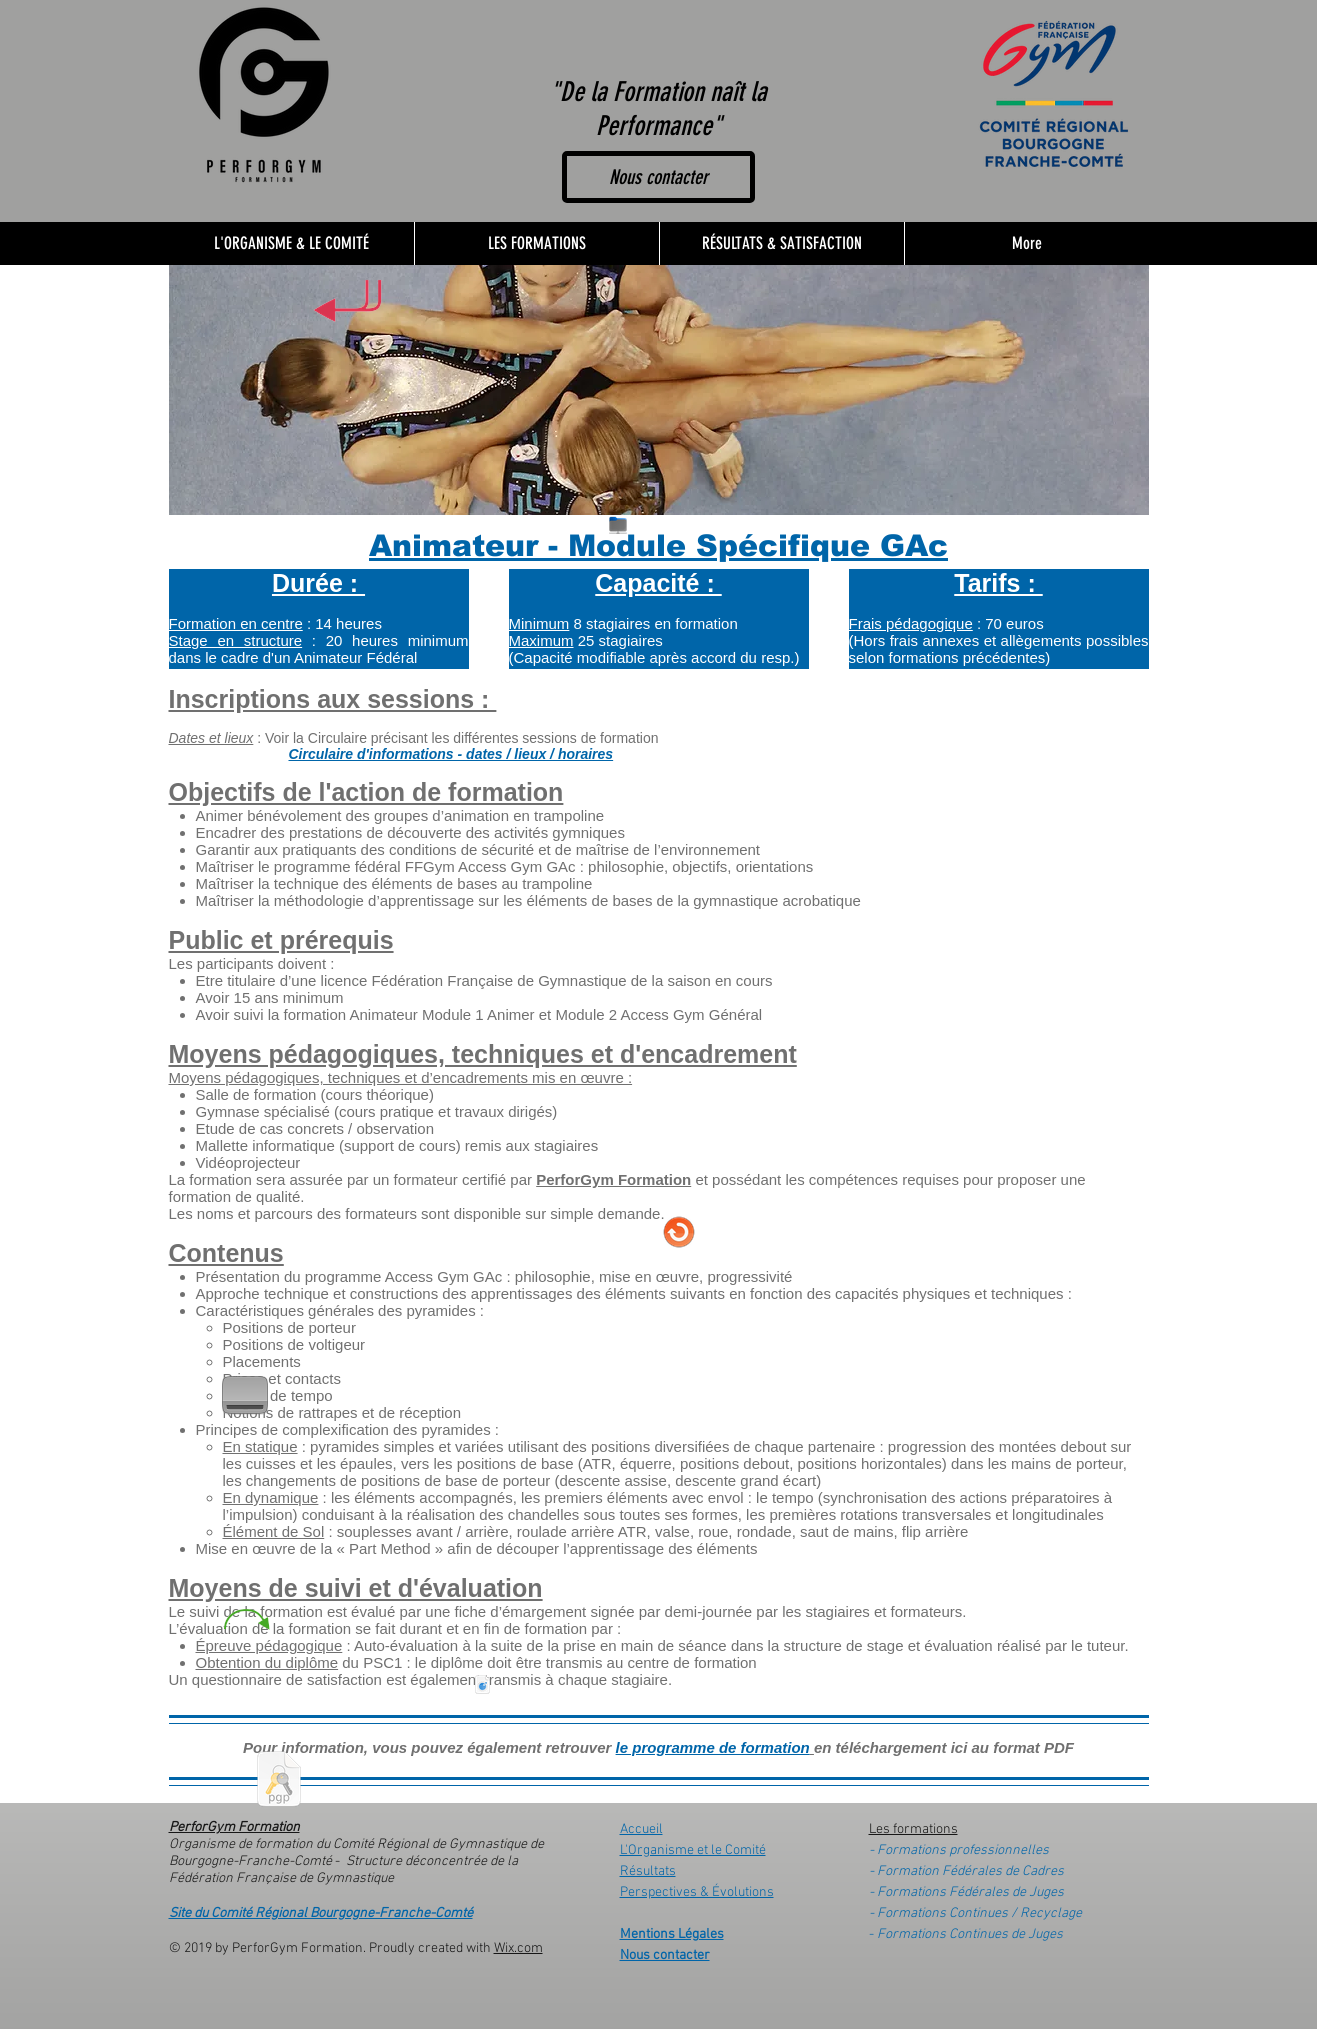 Image resolution: width=1317 pixels, height=2029 pixels. Describe the element at coordinates (679, 1232) in the screenshot. I see `open ubuntu livepatch settings` at that location.